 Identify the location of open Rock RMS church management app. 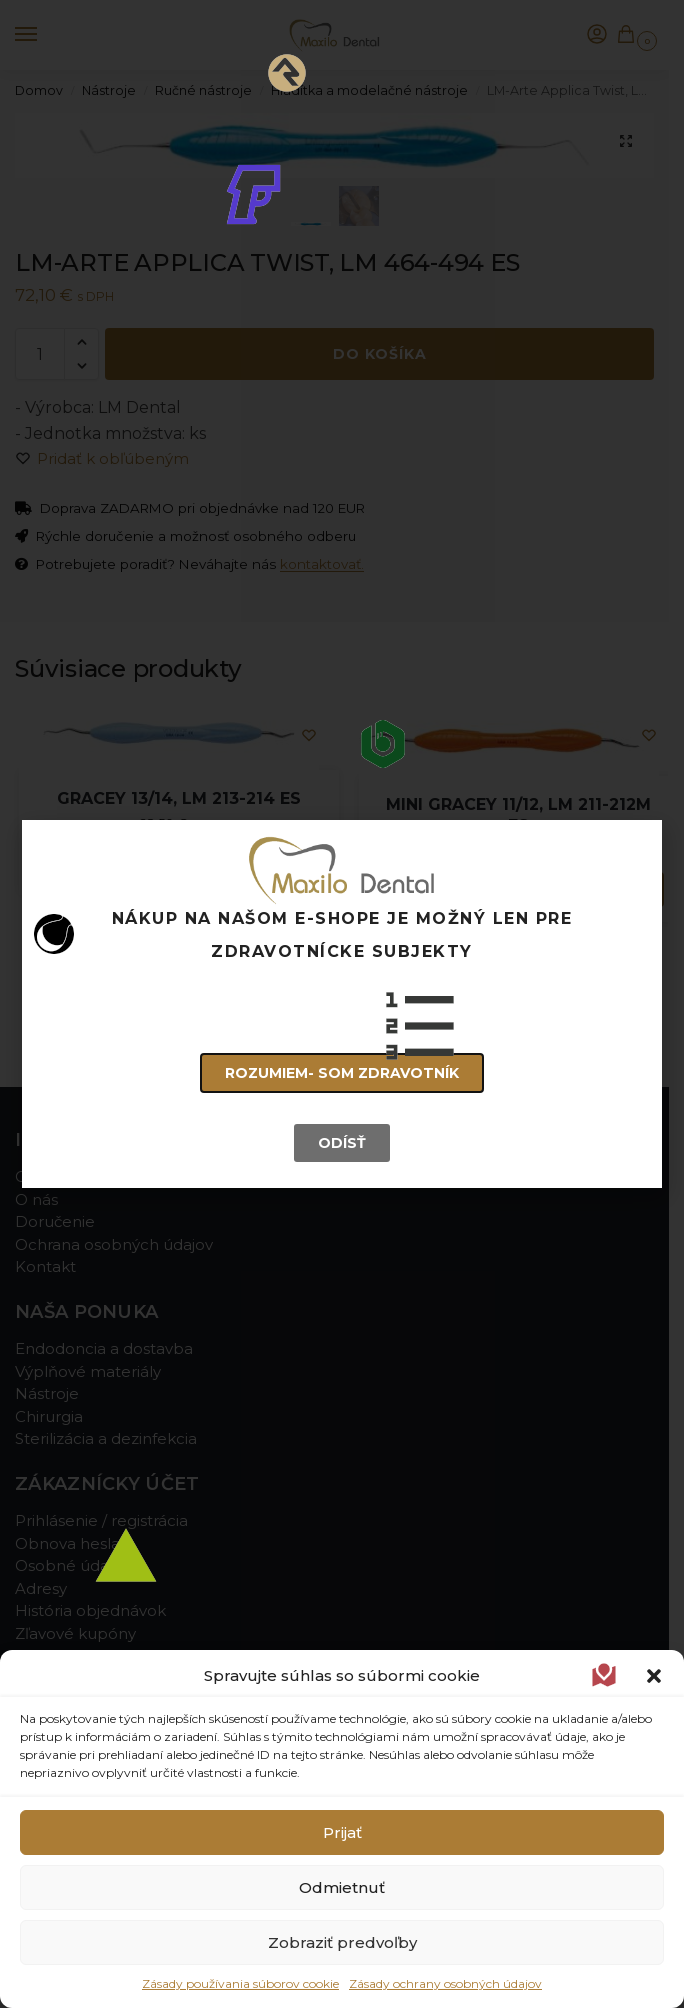
(287, 73).